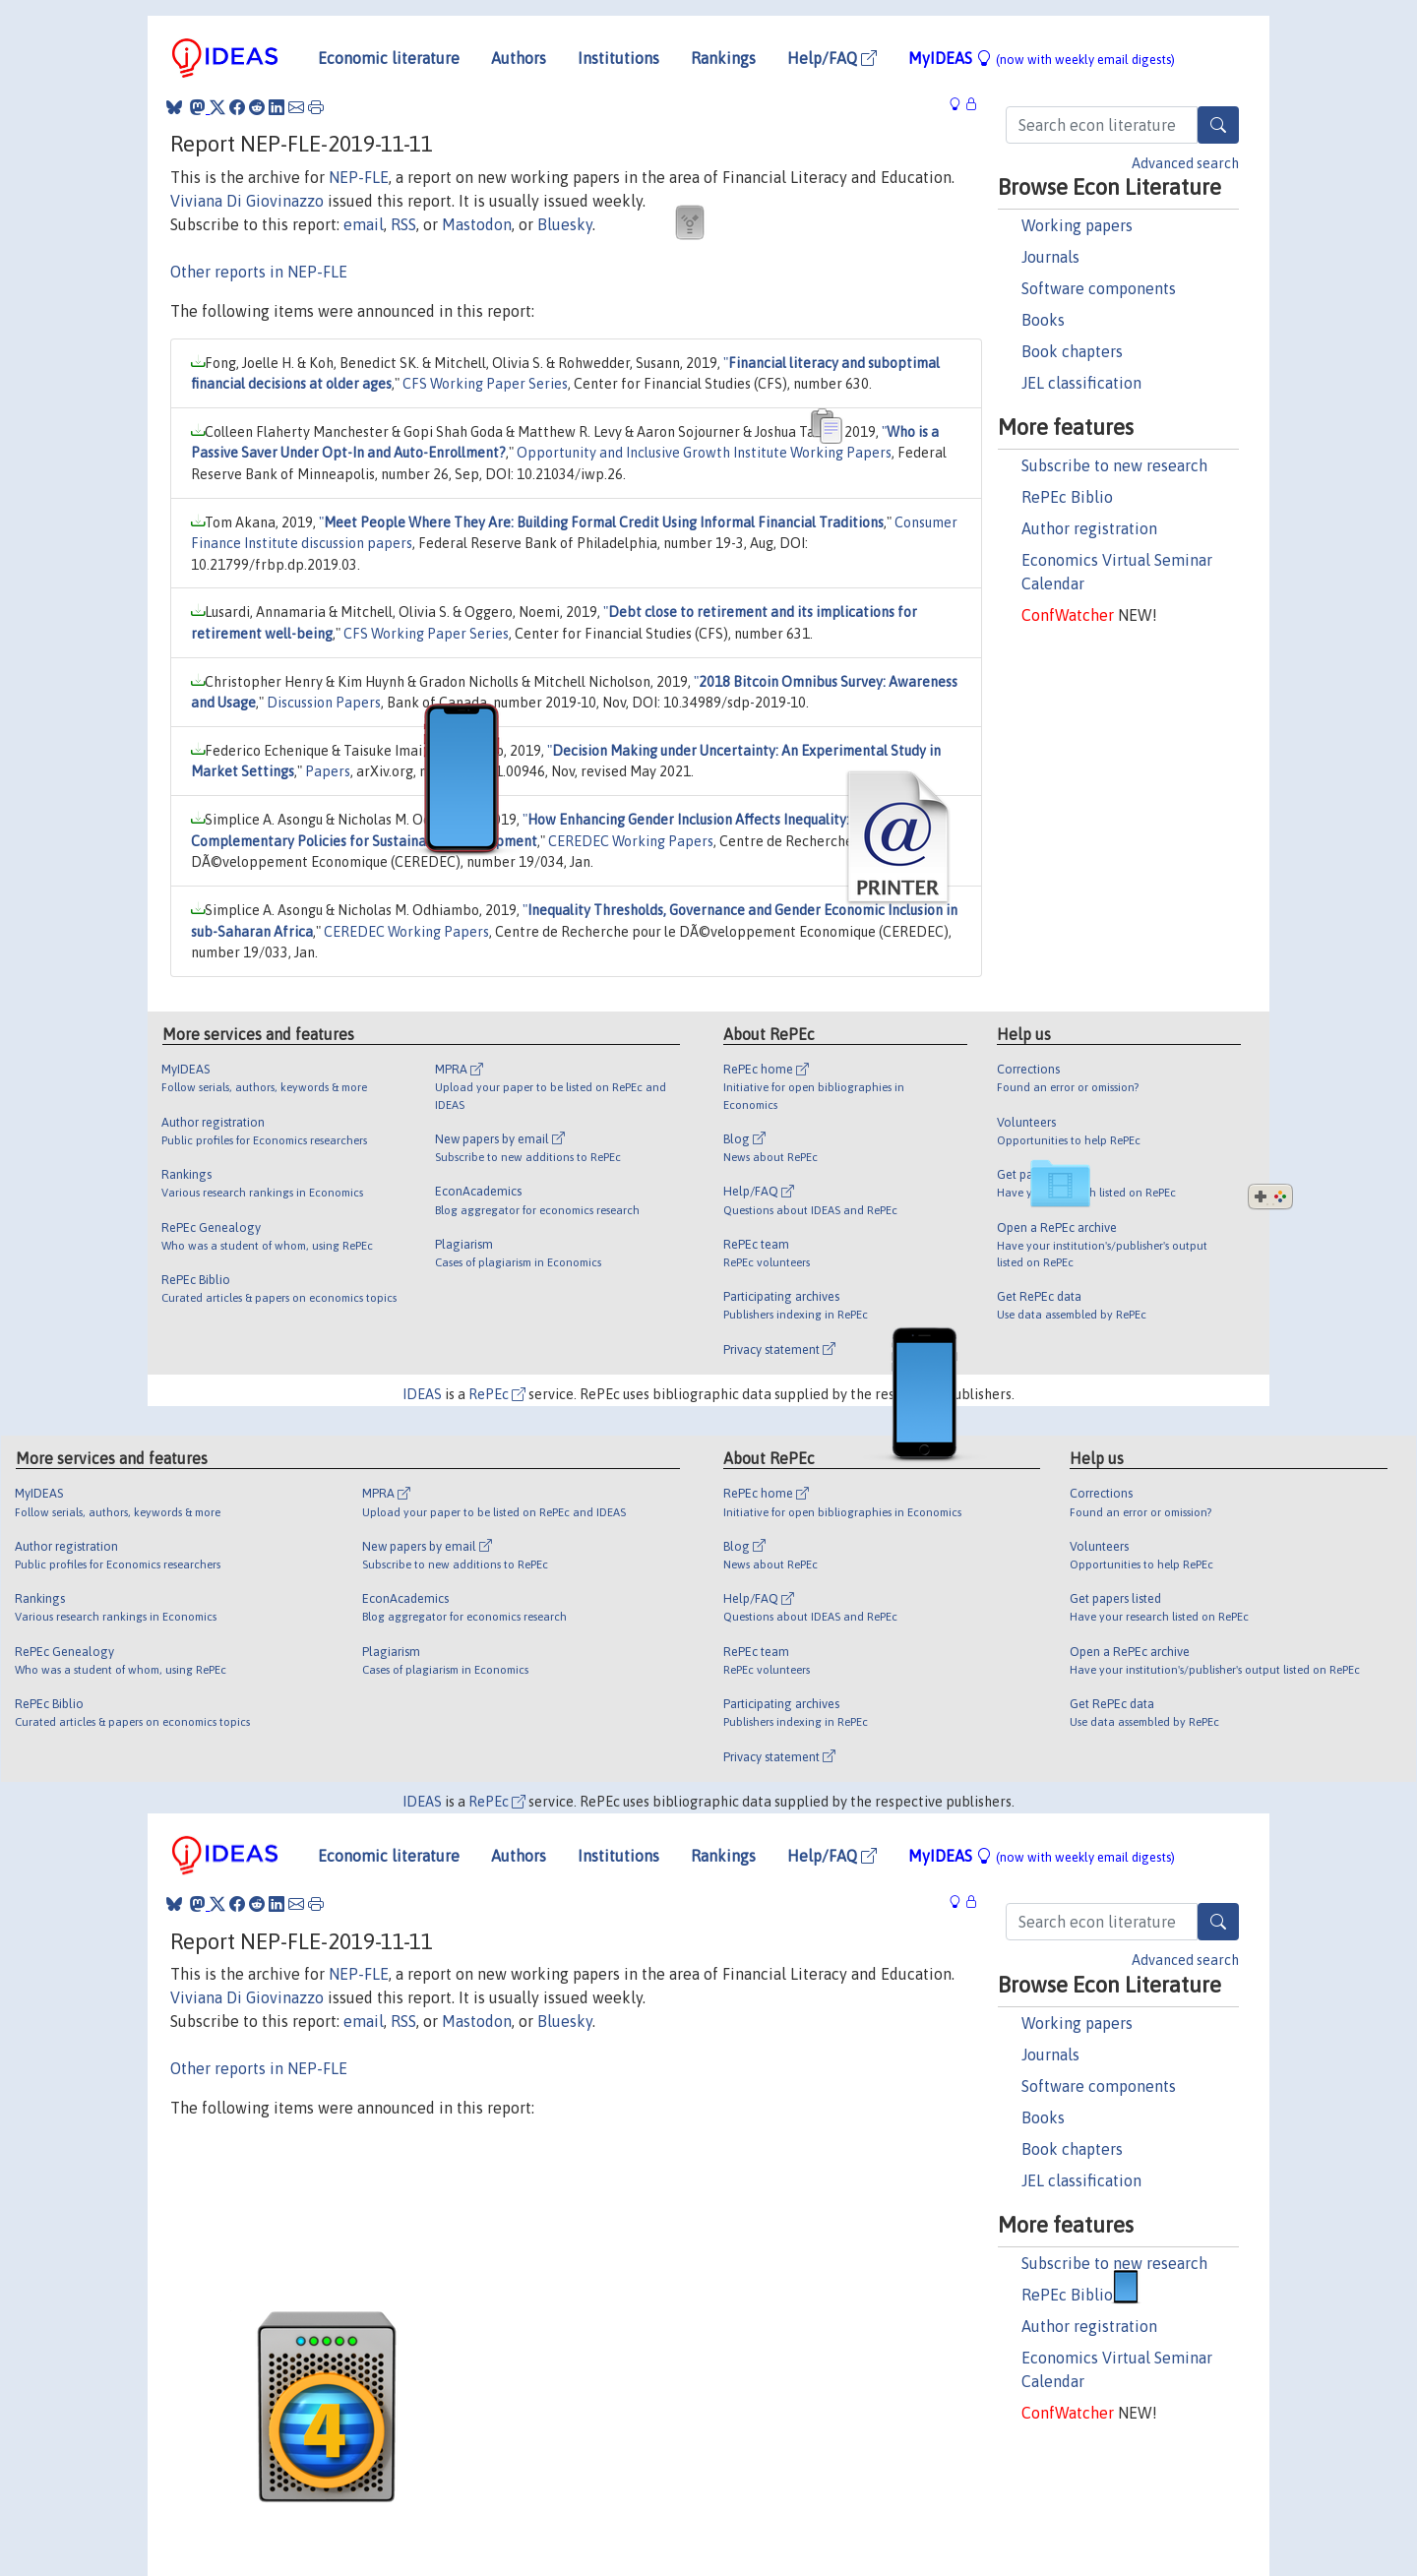  What do you see at coordinates (690, 222) in the screenshot?
I see `access firewire external hard drive` at bounding box center [690, 222].